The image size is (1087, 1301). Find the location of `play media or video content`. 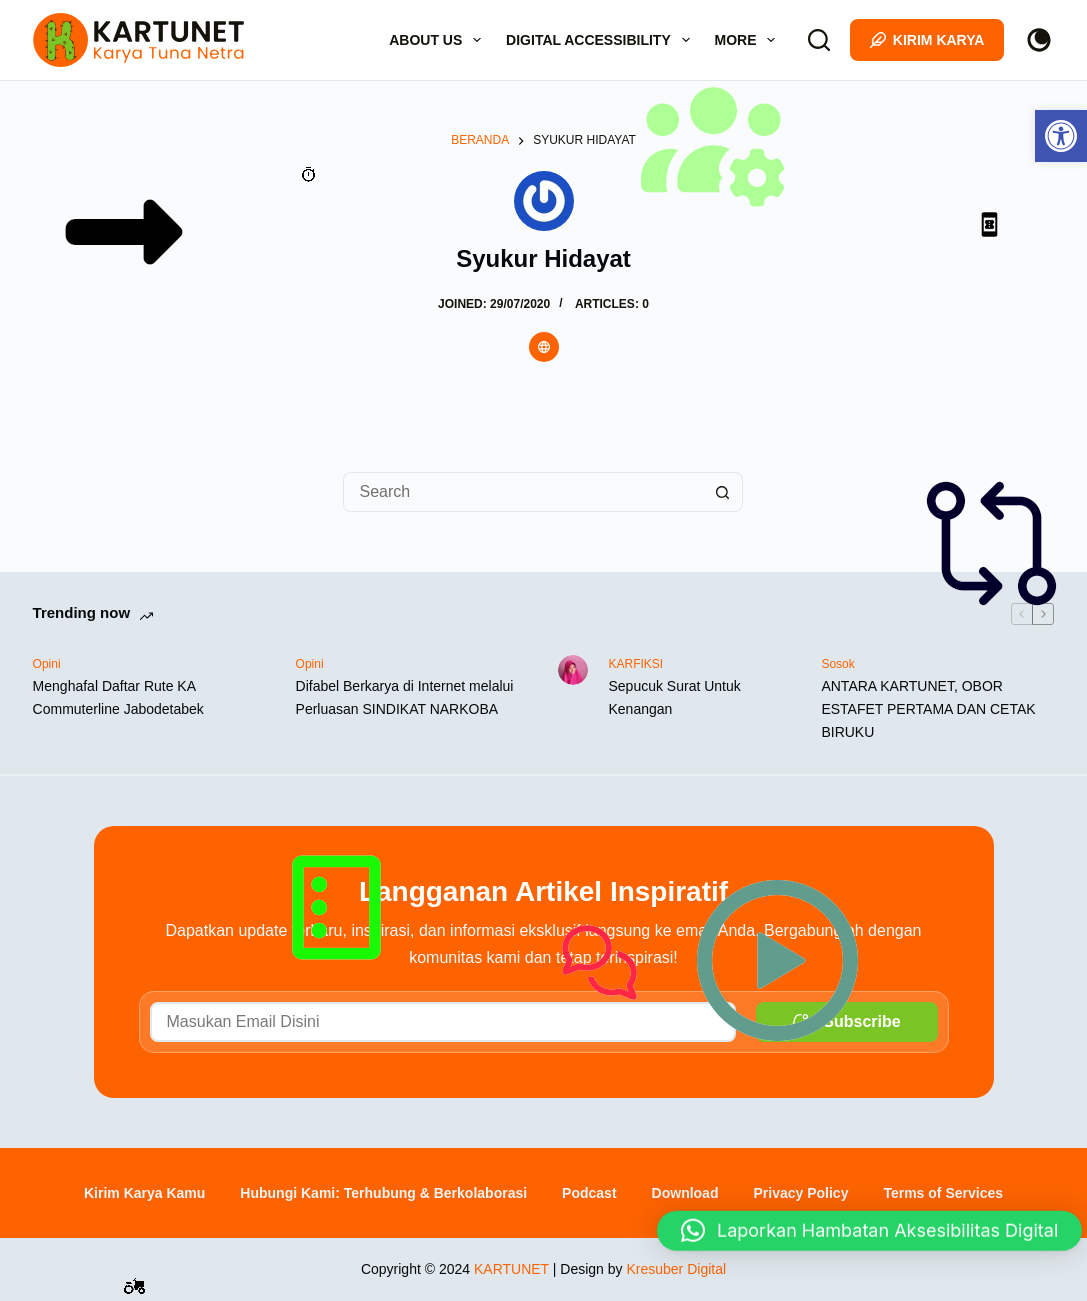

play media or video content is located at coordinates (777, 960).